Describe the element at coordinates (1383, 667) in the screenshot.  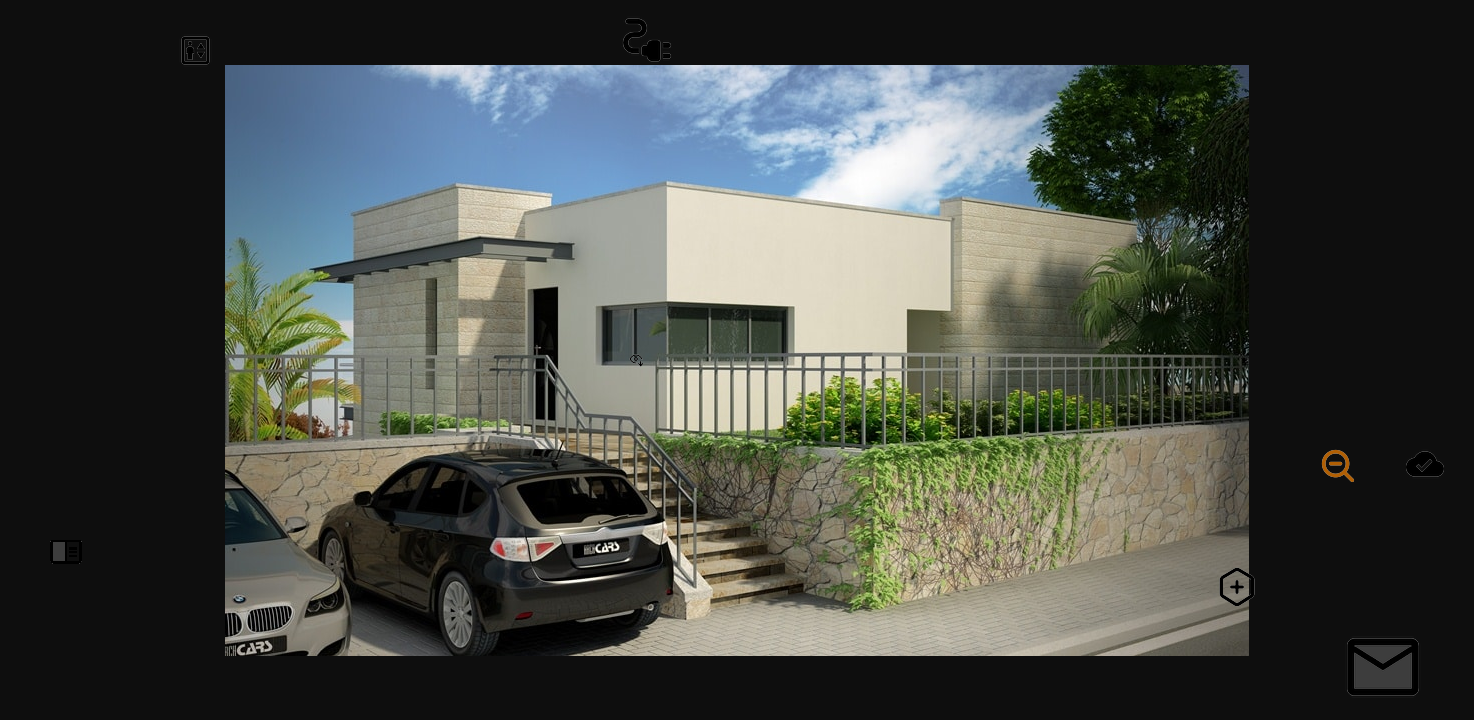
I see `view unread emails or messages` at that location.